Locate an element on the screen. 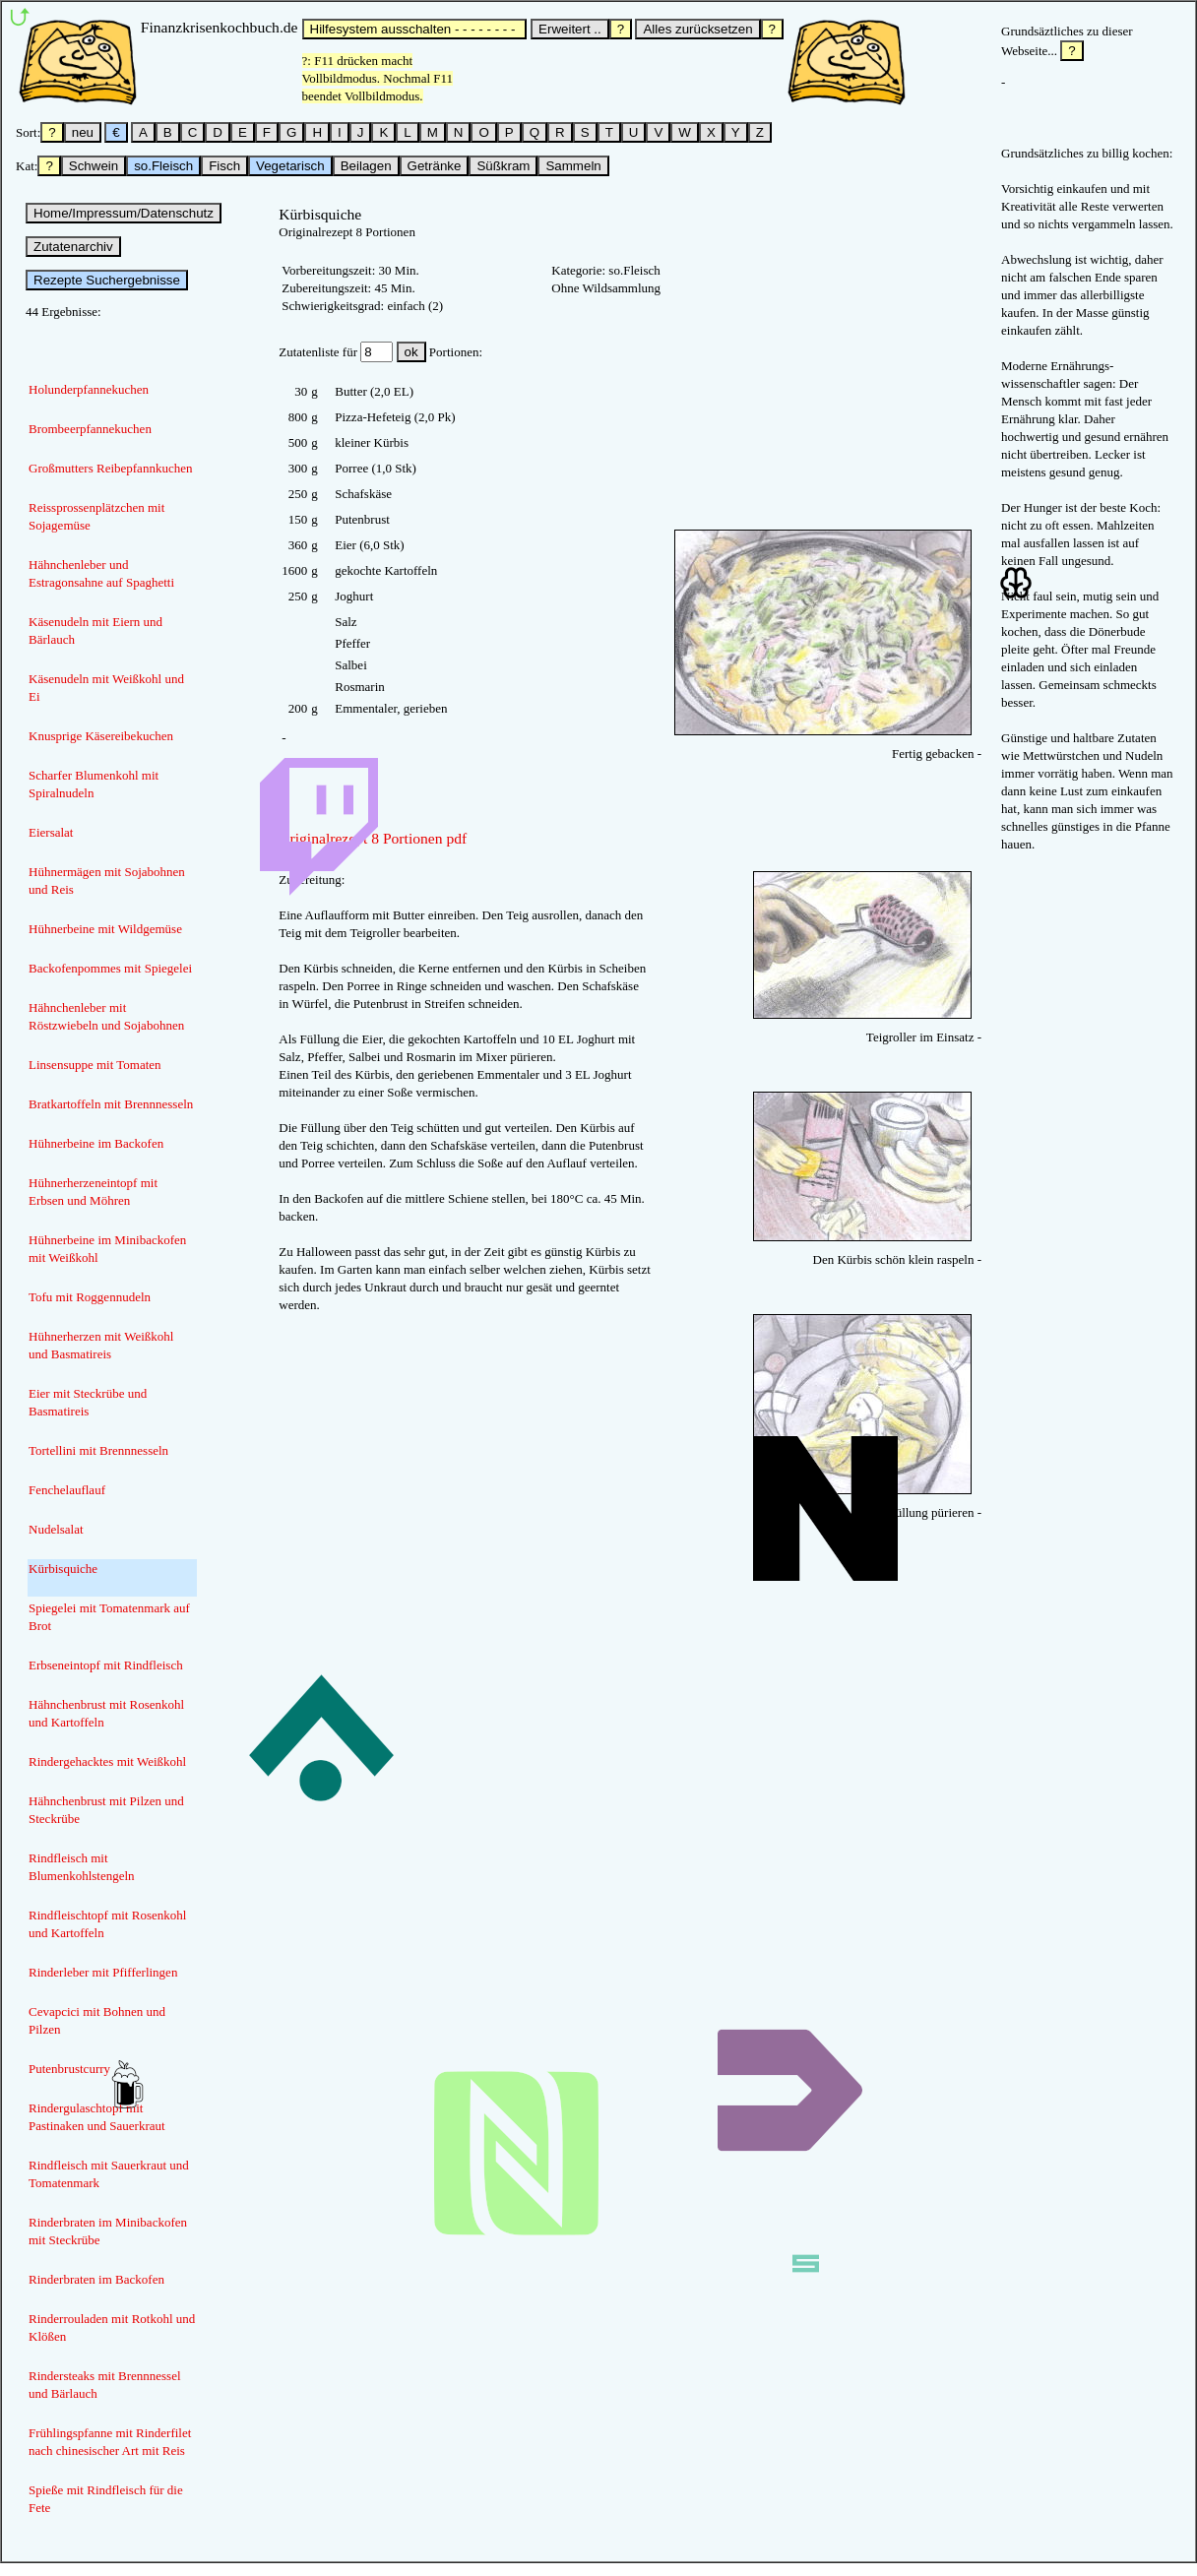 This screenshot has width=1197, height=2576. redo or repeat the last action is located at coordinates (19, 17).